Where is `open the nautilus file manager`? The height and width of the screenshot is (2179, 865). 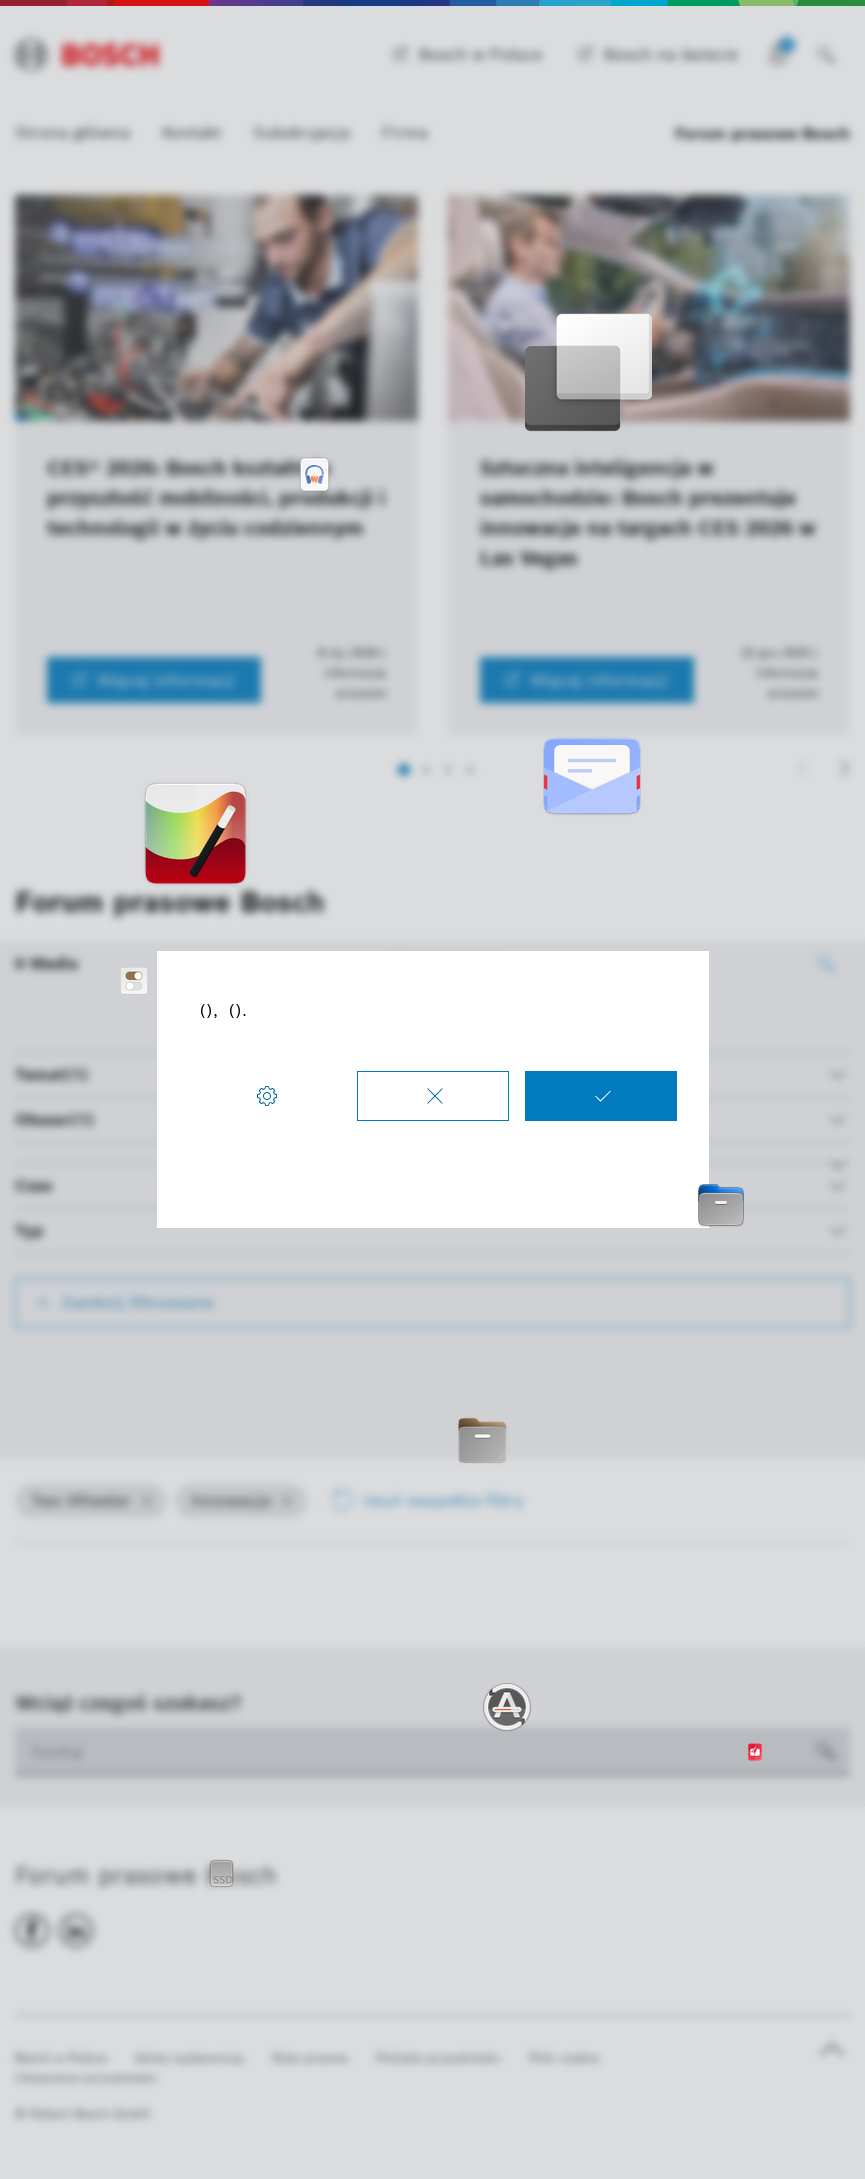
open the nautilus file manager is located at coordinates (721, 1205).